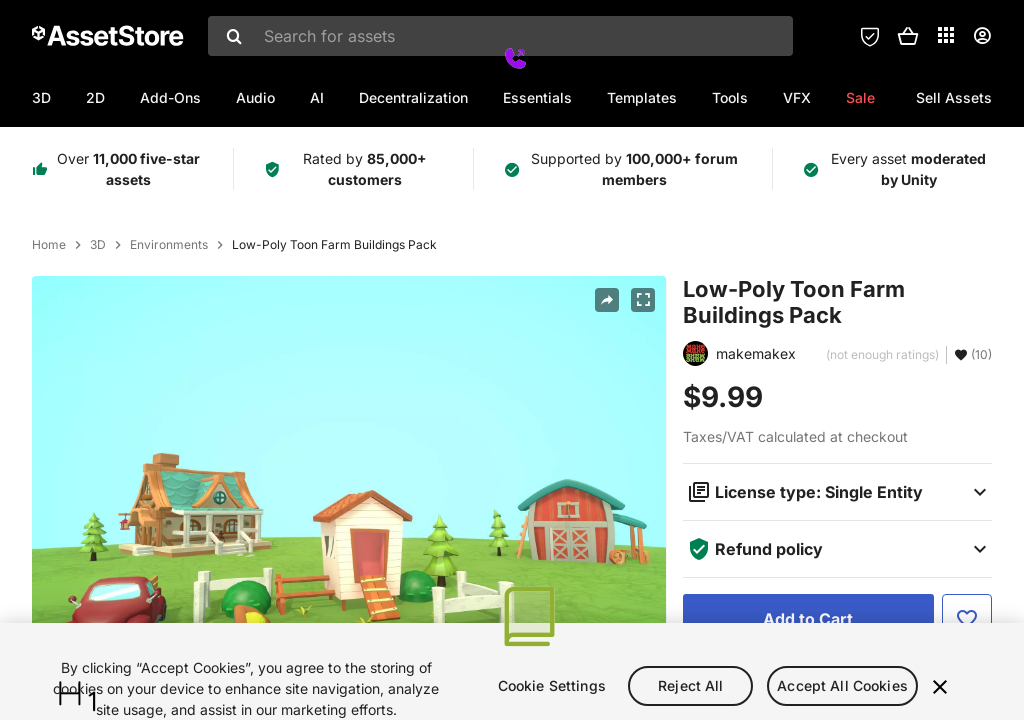 The image size is (1024, 720). Describe the element at coordinates (516, 58) in the screenshot. I see `make an outgoing call` at that location.